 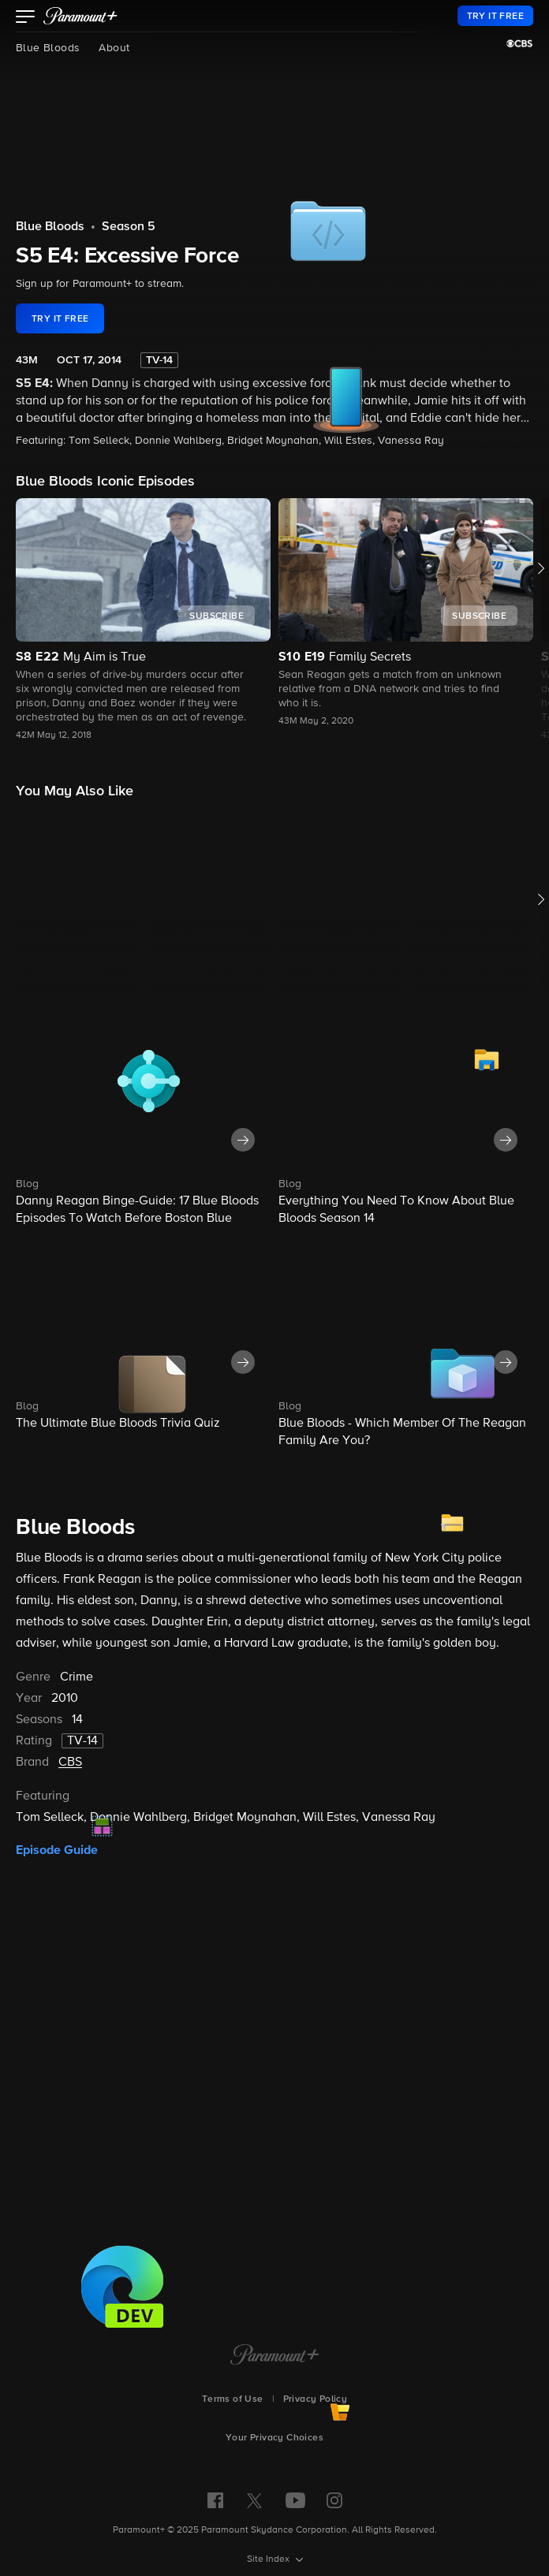 I want to click on open the commerce or shopping app, so click(x=340, y=2412).